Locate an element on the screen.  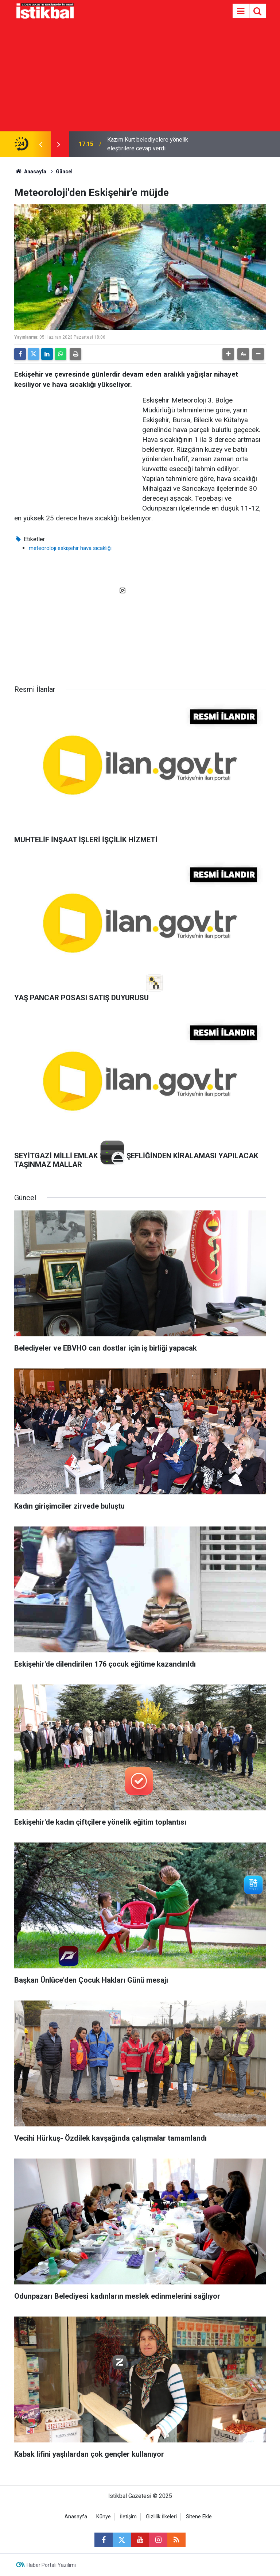
open GNOME Builder development environment is located at coordinates (154, 983).